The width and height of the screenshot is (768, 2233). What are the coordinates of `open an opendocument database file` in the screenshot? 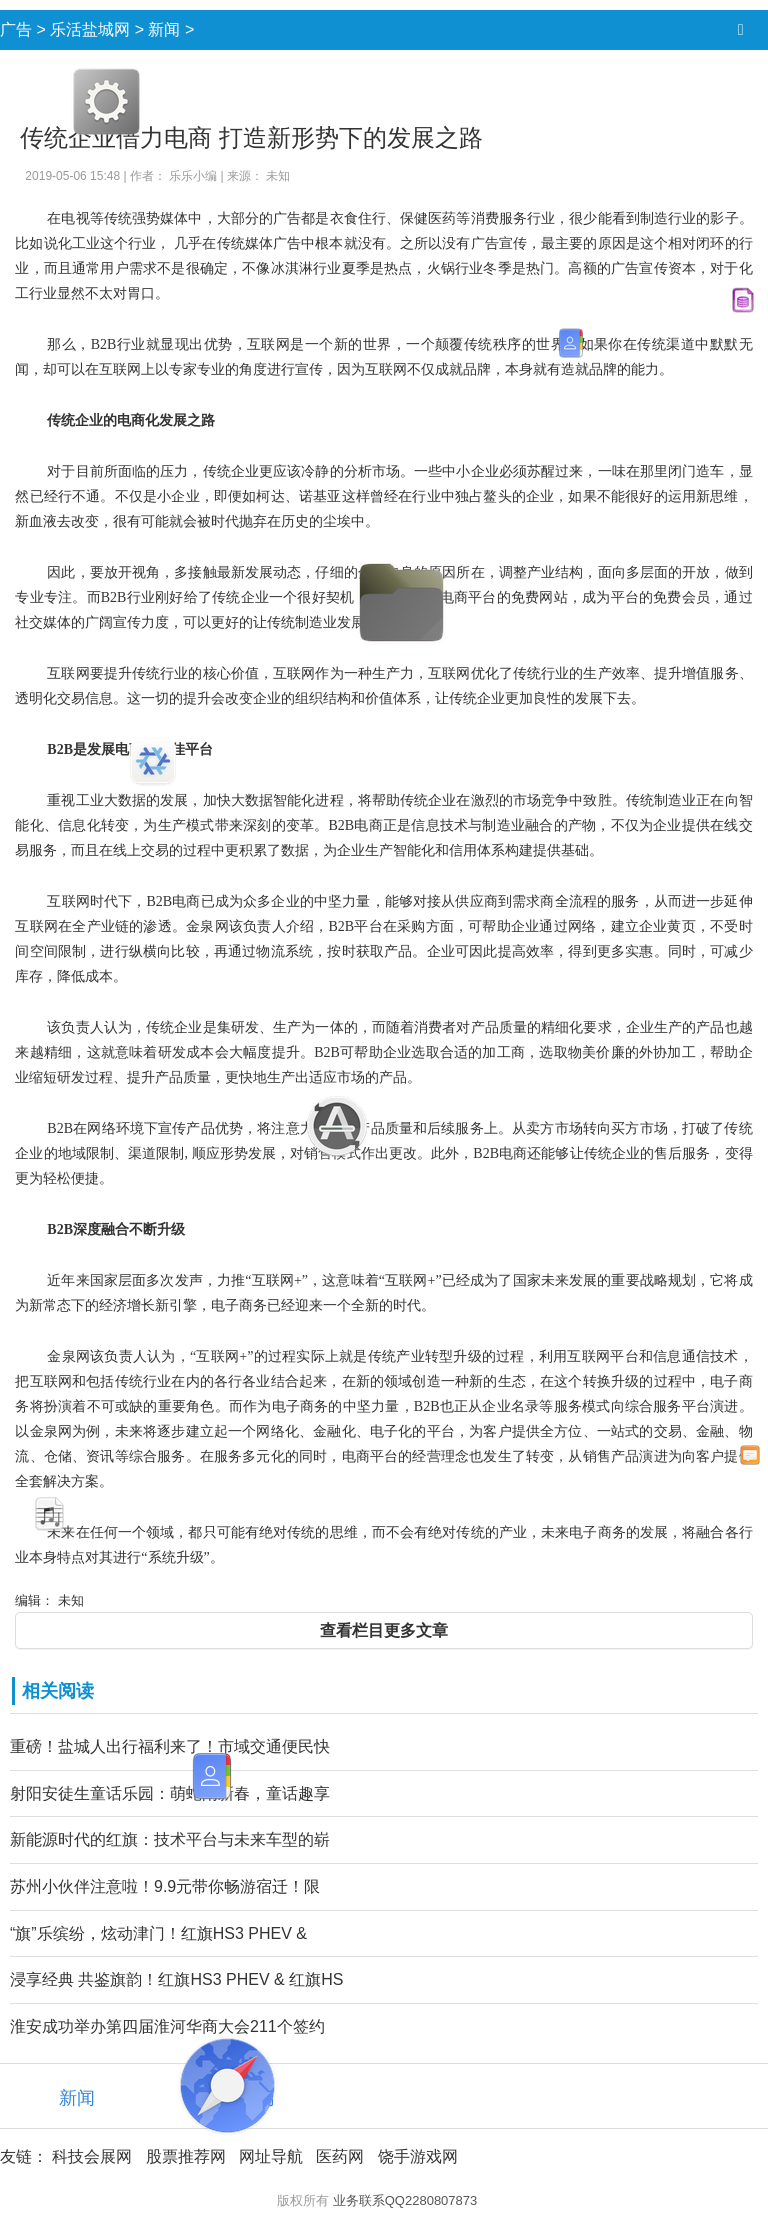 It's located at (743, 300).